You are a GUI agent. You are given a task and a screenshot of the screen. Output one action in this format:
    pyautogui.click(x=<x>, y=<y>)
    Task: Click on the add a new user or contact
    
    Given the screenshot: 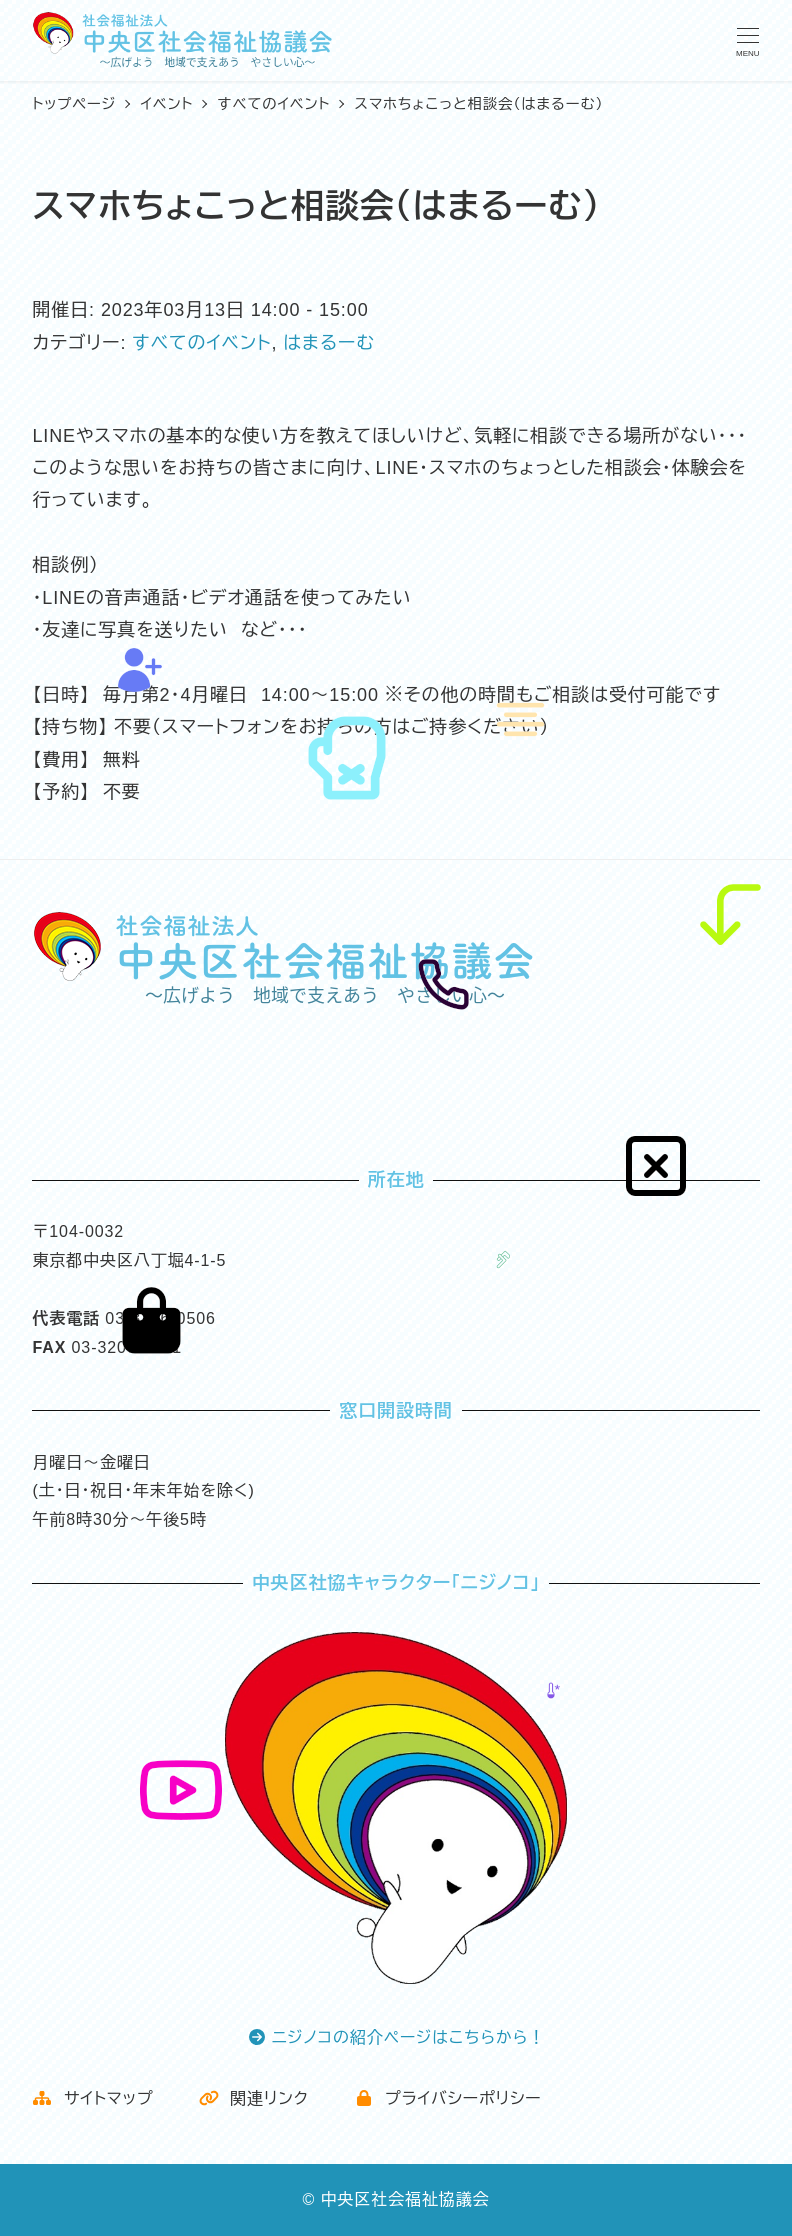 What is the action you would take?
    pyautogui.click(x=140, y=670)
    